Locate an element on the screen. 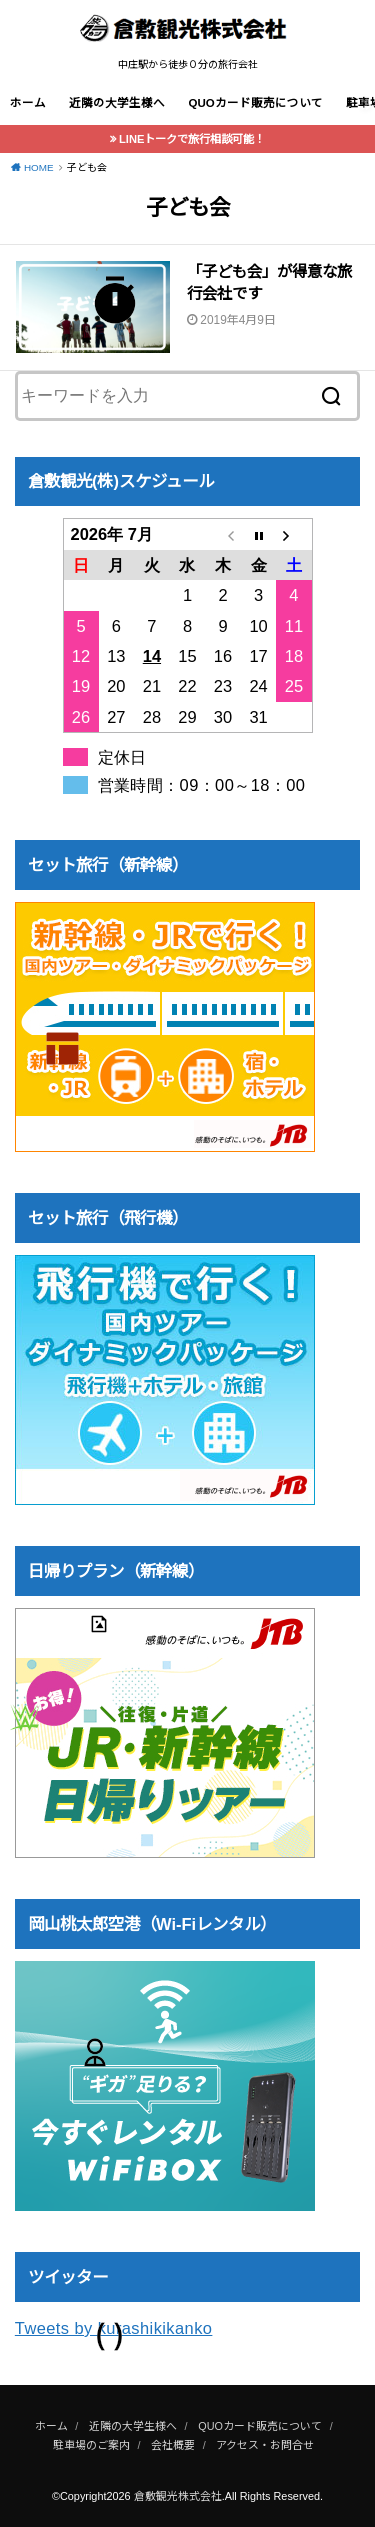 Image resolution: width=375 pixels, height=2527 pixels. insert parentheses in code editor is located at coordinates (109, 2336).